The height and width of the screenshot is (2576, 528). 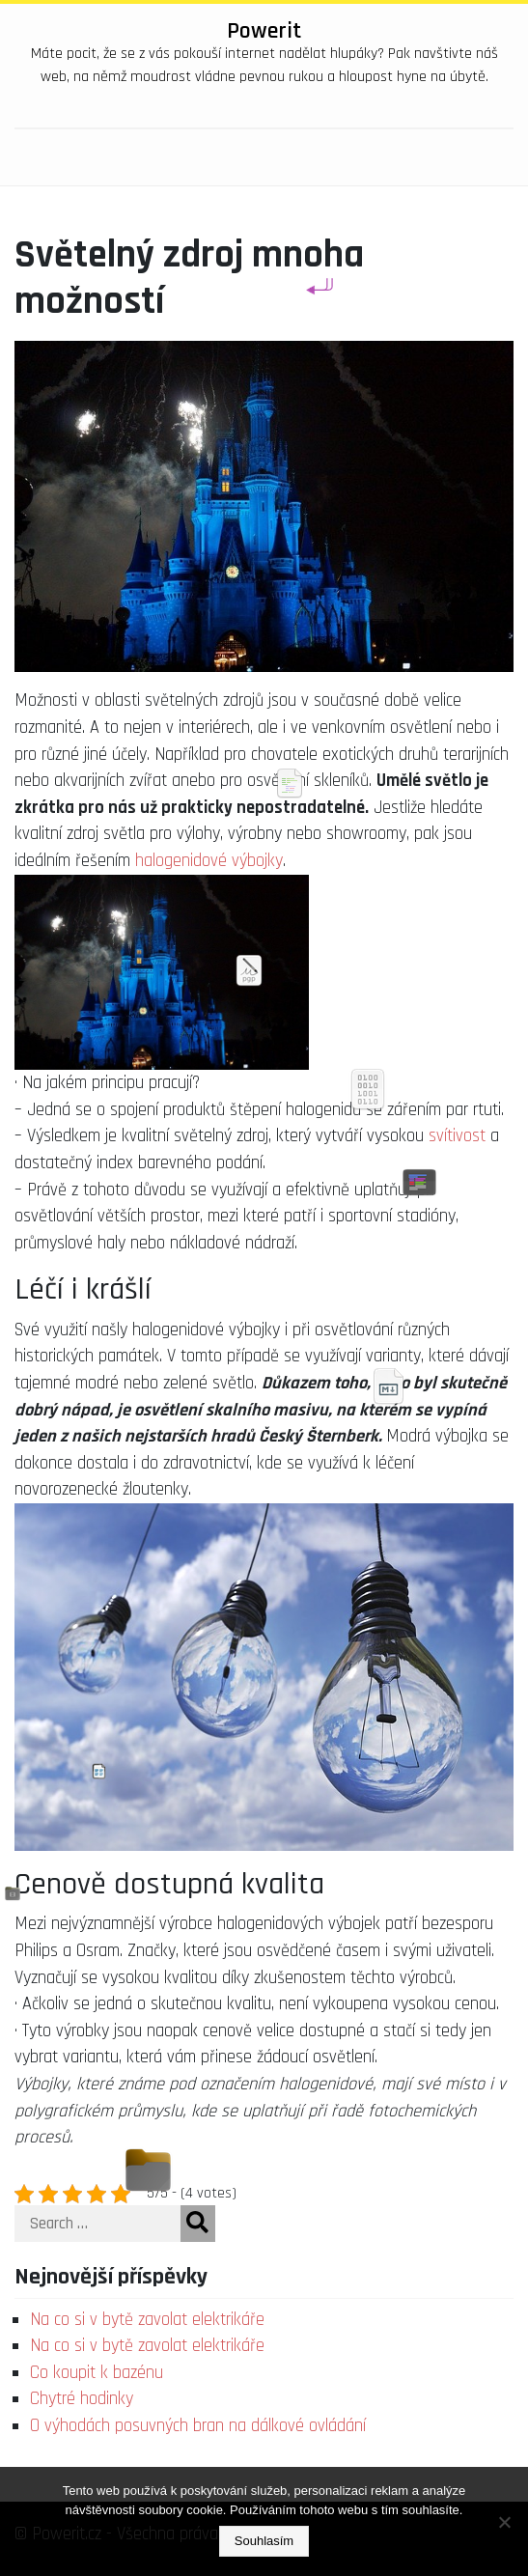 I want to click on open your videos folder, so click(x=13, y=1893).